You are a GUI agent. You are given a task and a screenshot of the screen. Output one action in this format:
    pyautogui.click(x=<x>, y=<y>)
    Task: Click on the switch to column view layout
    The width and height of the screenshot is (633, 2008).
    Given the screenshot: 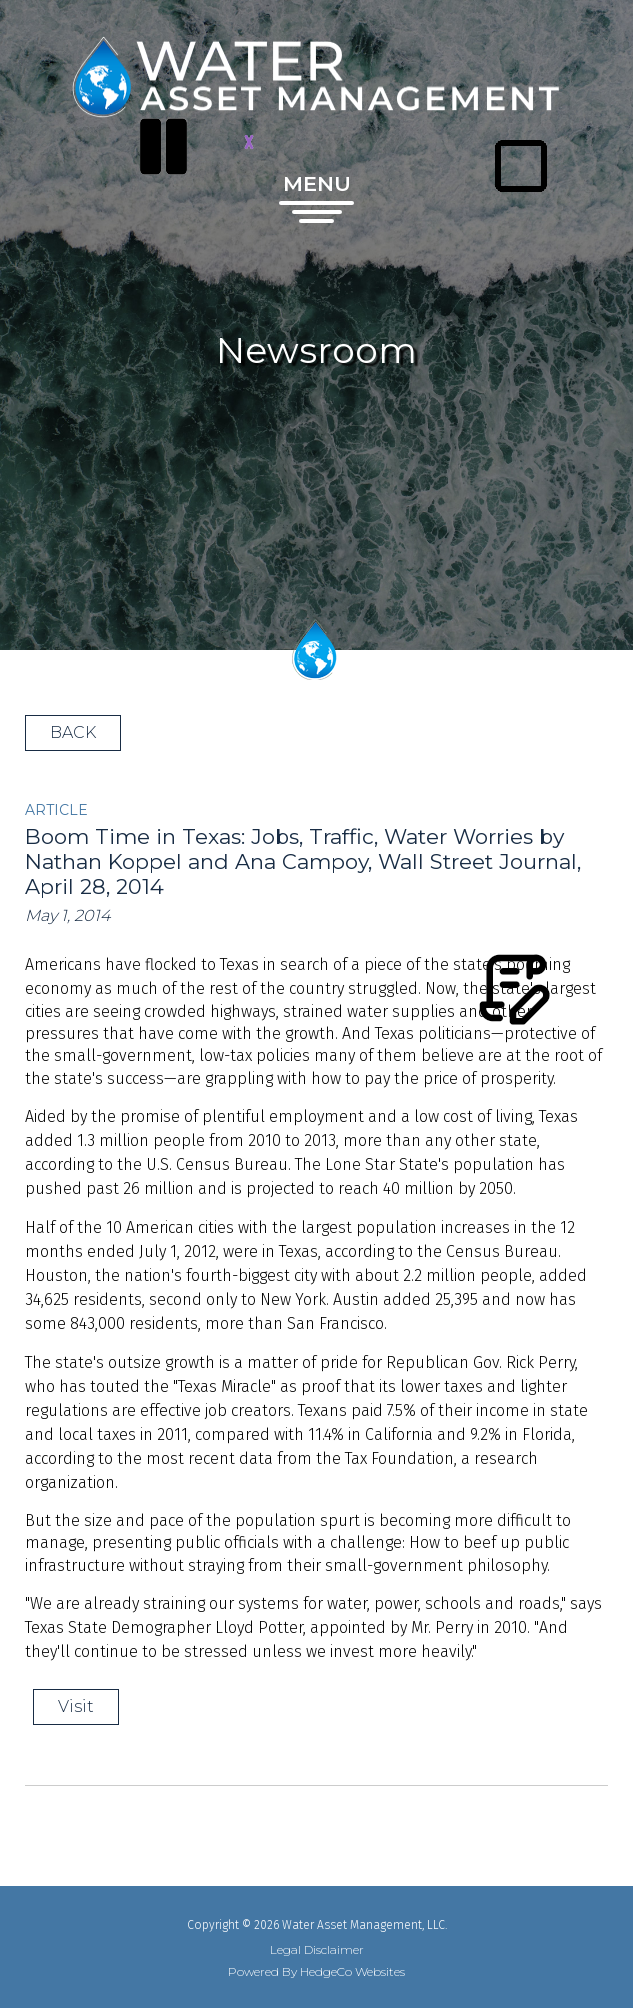 What is the action you would take?
    pyautogui.click(x=163, y=146)
    